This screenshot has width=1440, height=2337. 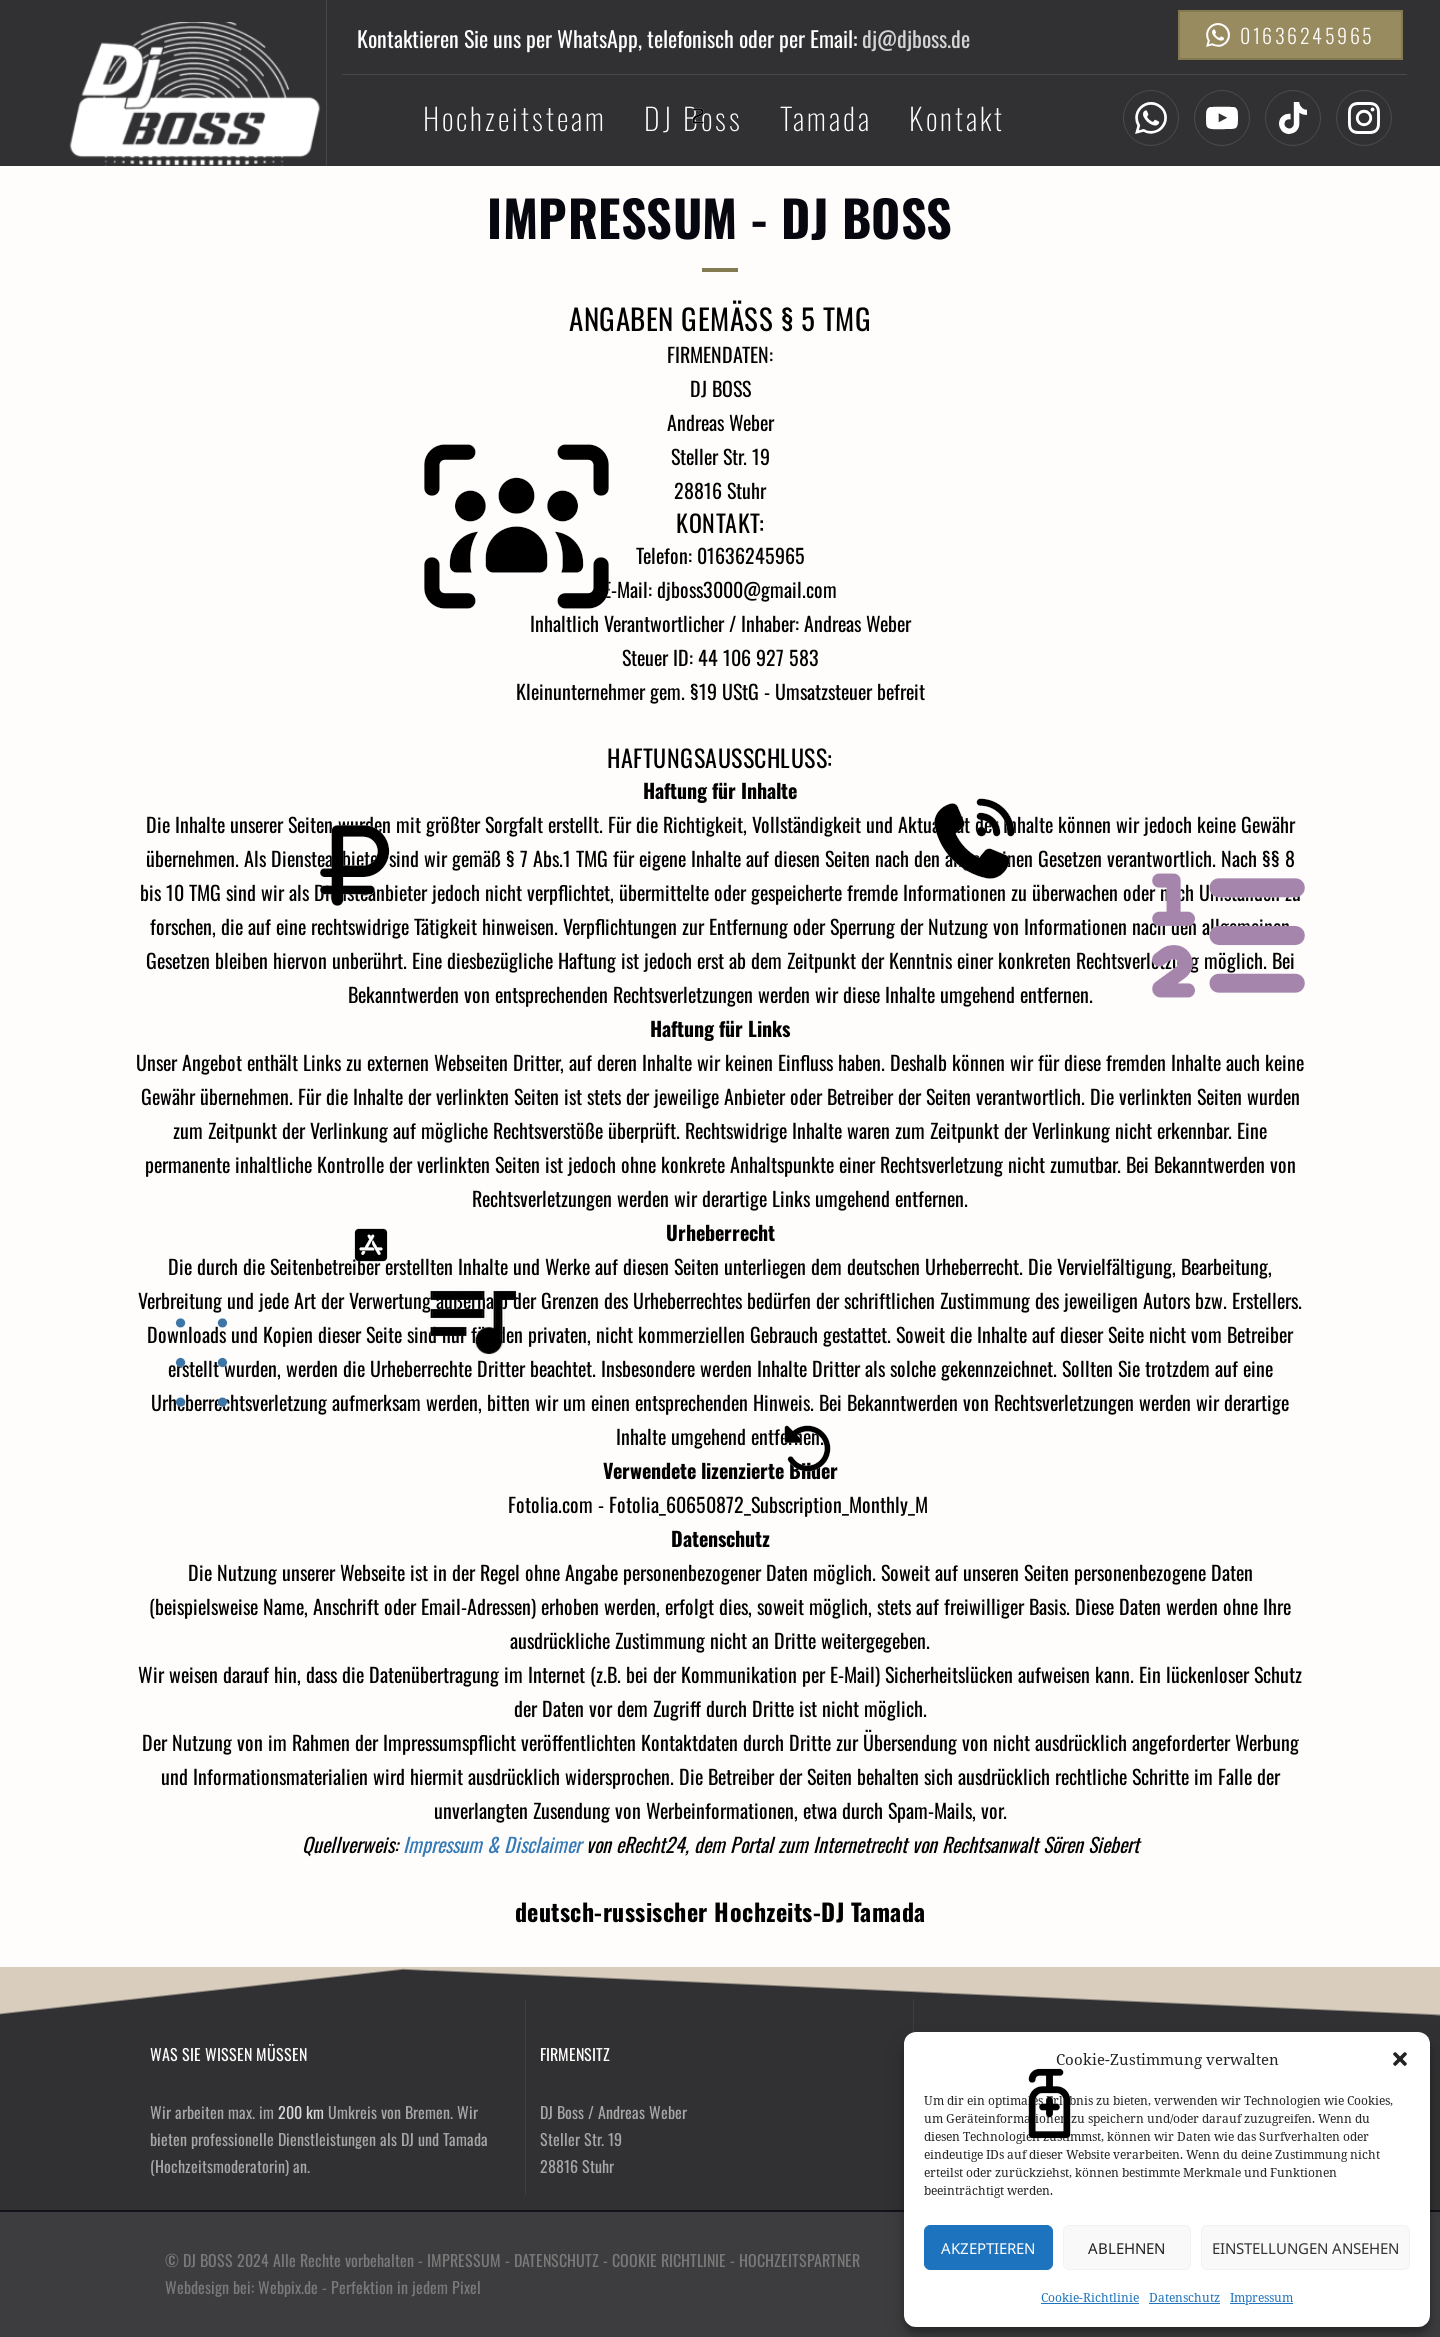 I want to click on indicates an active or ongoing call, so click(x=972, y=841).